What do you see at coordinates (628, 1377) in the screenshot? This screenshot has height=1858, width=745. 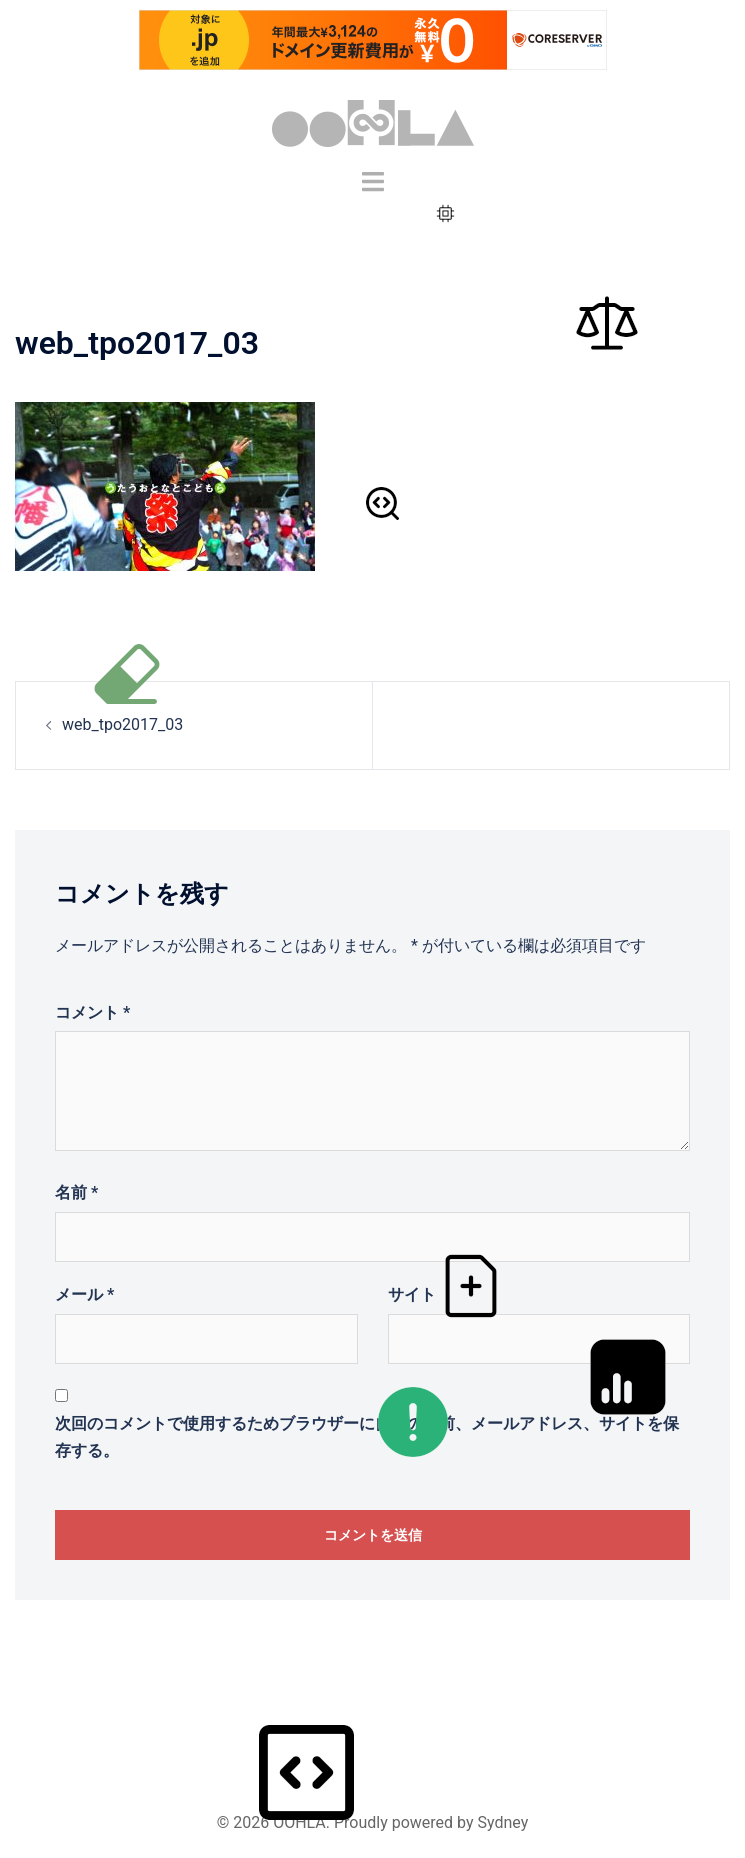 I see `align content to bottom-left corner` at bounding box center [628, 1377].